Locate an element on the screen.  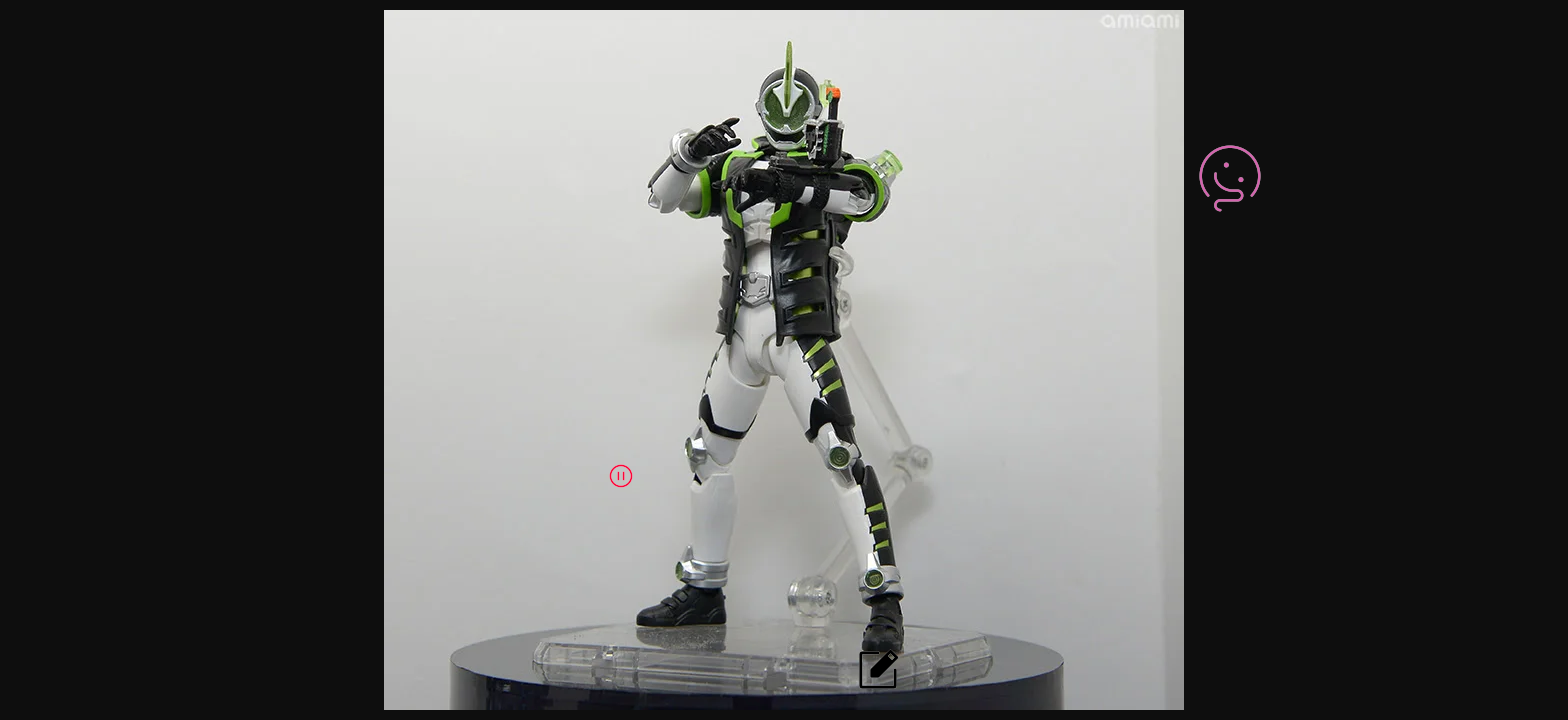
compose a new note is located at coordinates (878, 670).